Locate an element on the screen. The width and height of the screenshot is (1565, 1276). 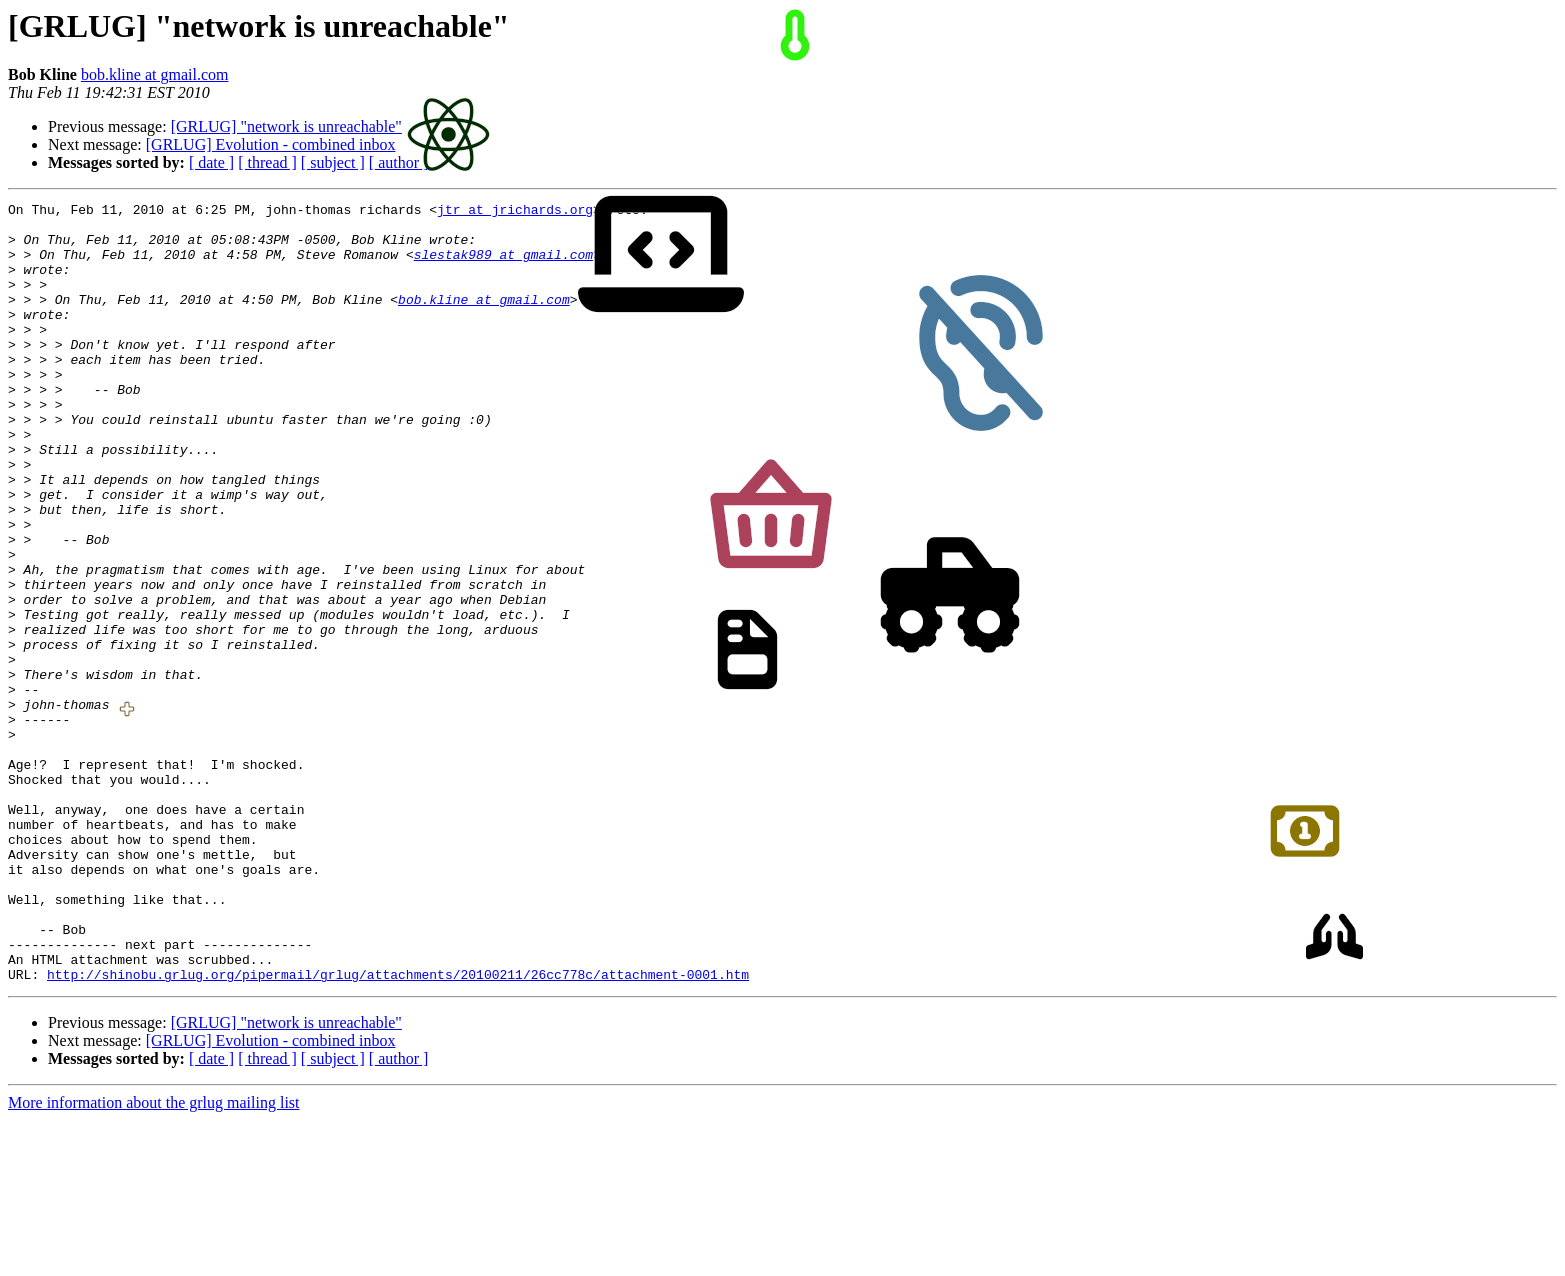
view your shopping basket is located at coordinates (771, 520).